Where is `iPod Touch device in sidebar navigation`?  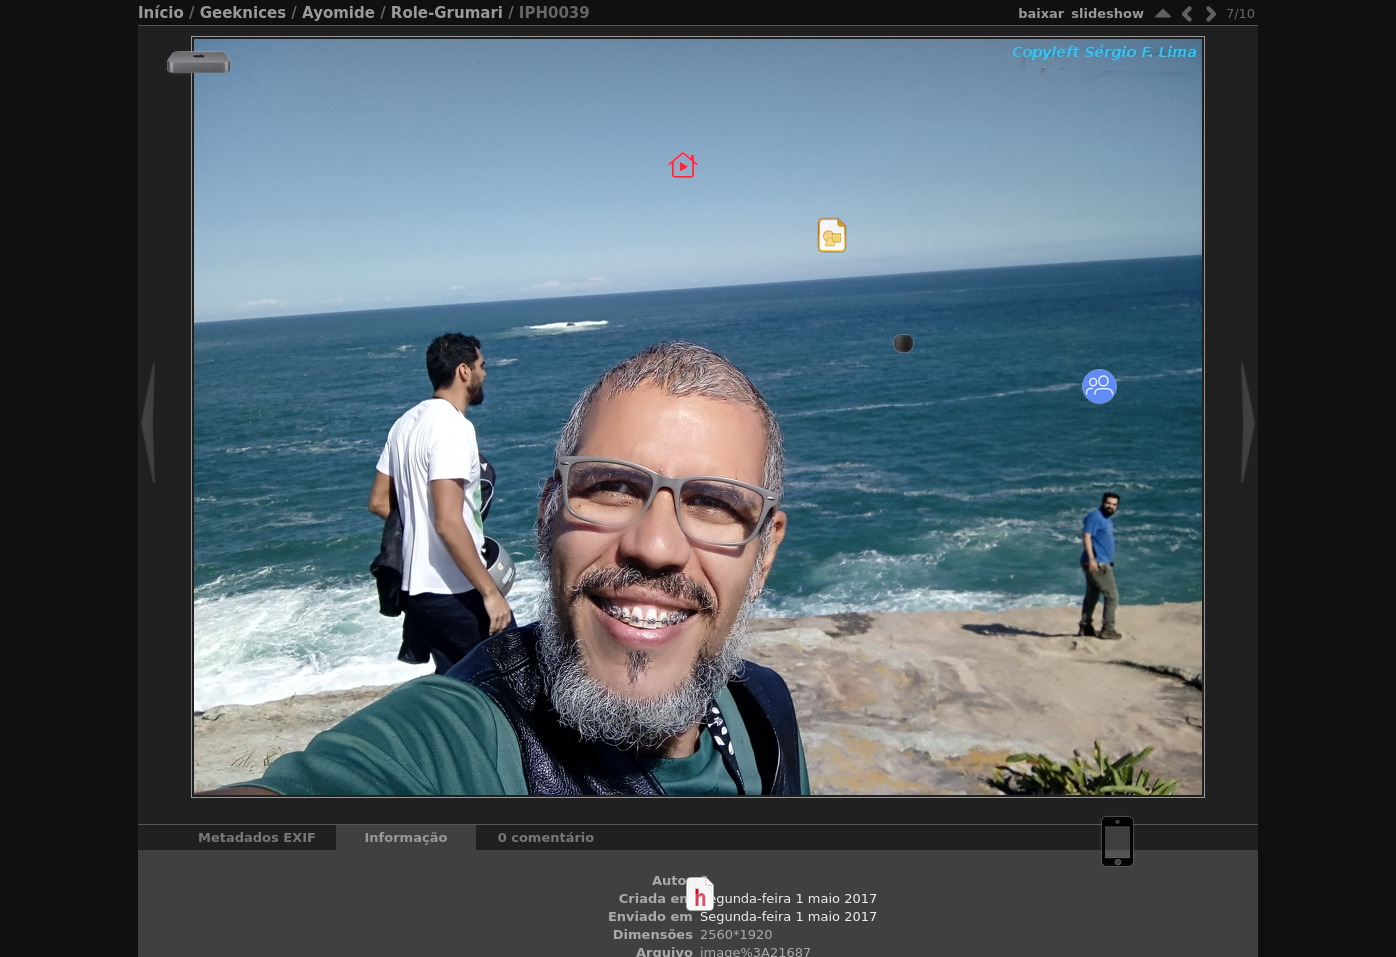
iPod Touch device in sidebar navigation is located at coordinates (1117, 841).